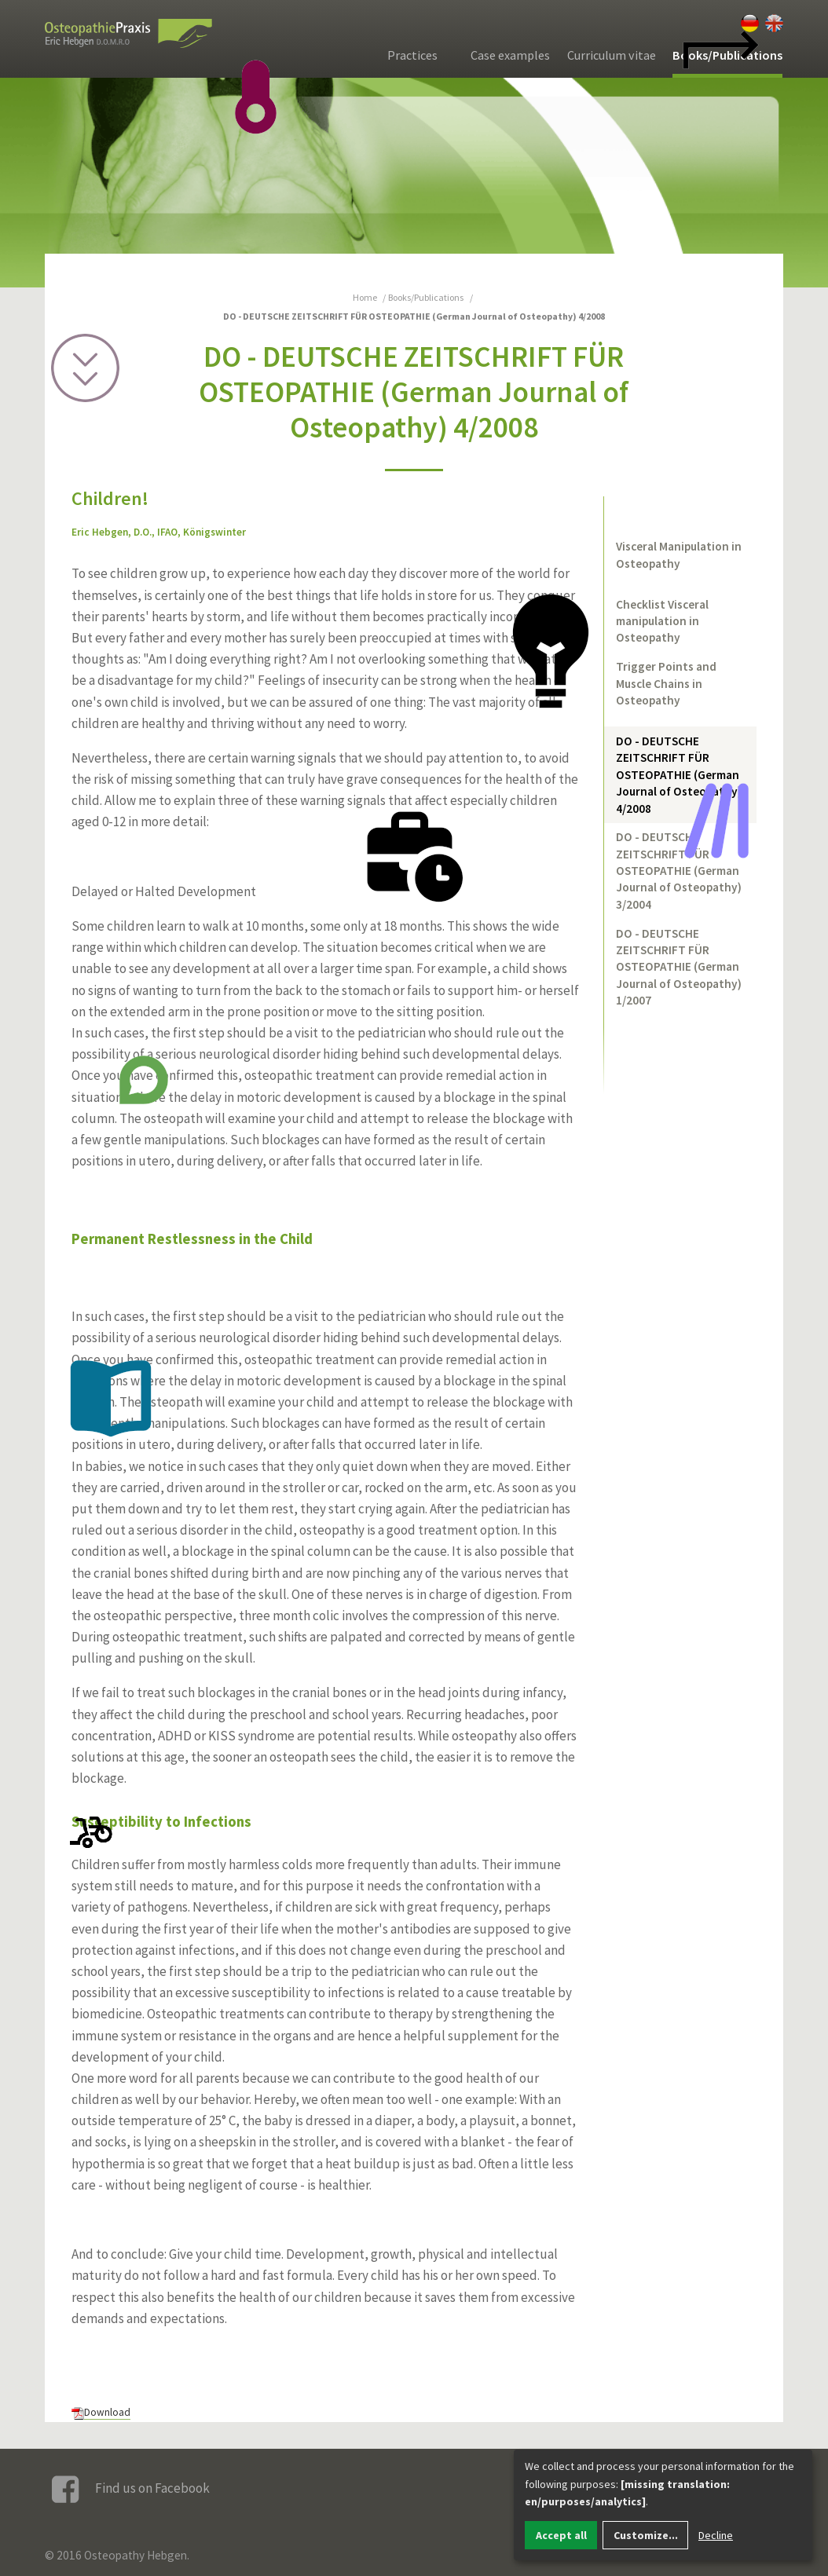 This screenshot has height=2576, width=828. What do you see at coordinates (111, 1396) in the screenshot?
I see `open reading mode or e-reader` at bounding box center [111, 1396].